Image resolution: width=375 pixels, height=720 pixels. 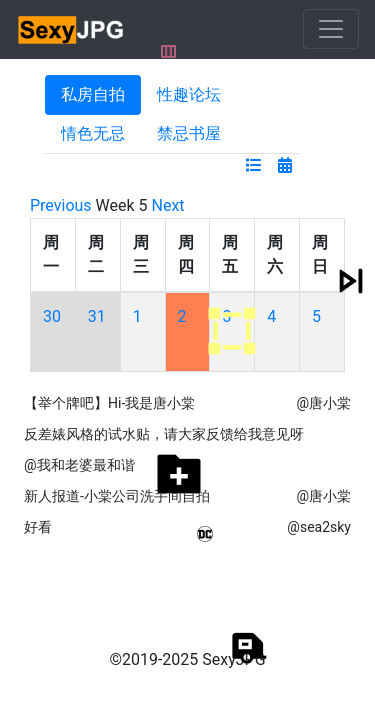 What do you see at coordinates (350, 281) in the screenshot?
I see `skip to the next track` at bounding box center [350, 281].